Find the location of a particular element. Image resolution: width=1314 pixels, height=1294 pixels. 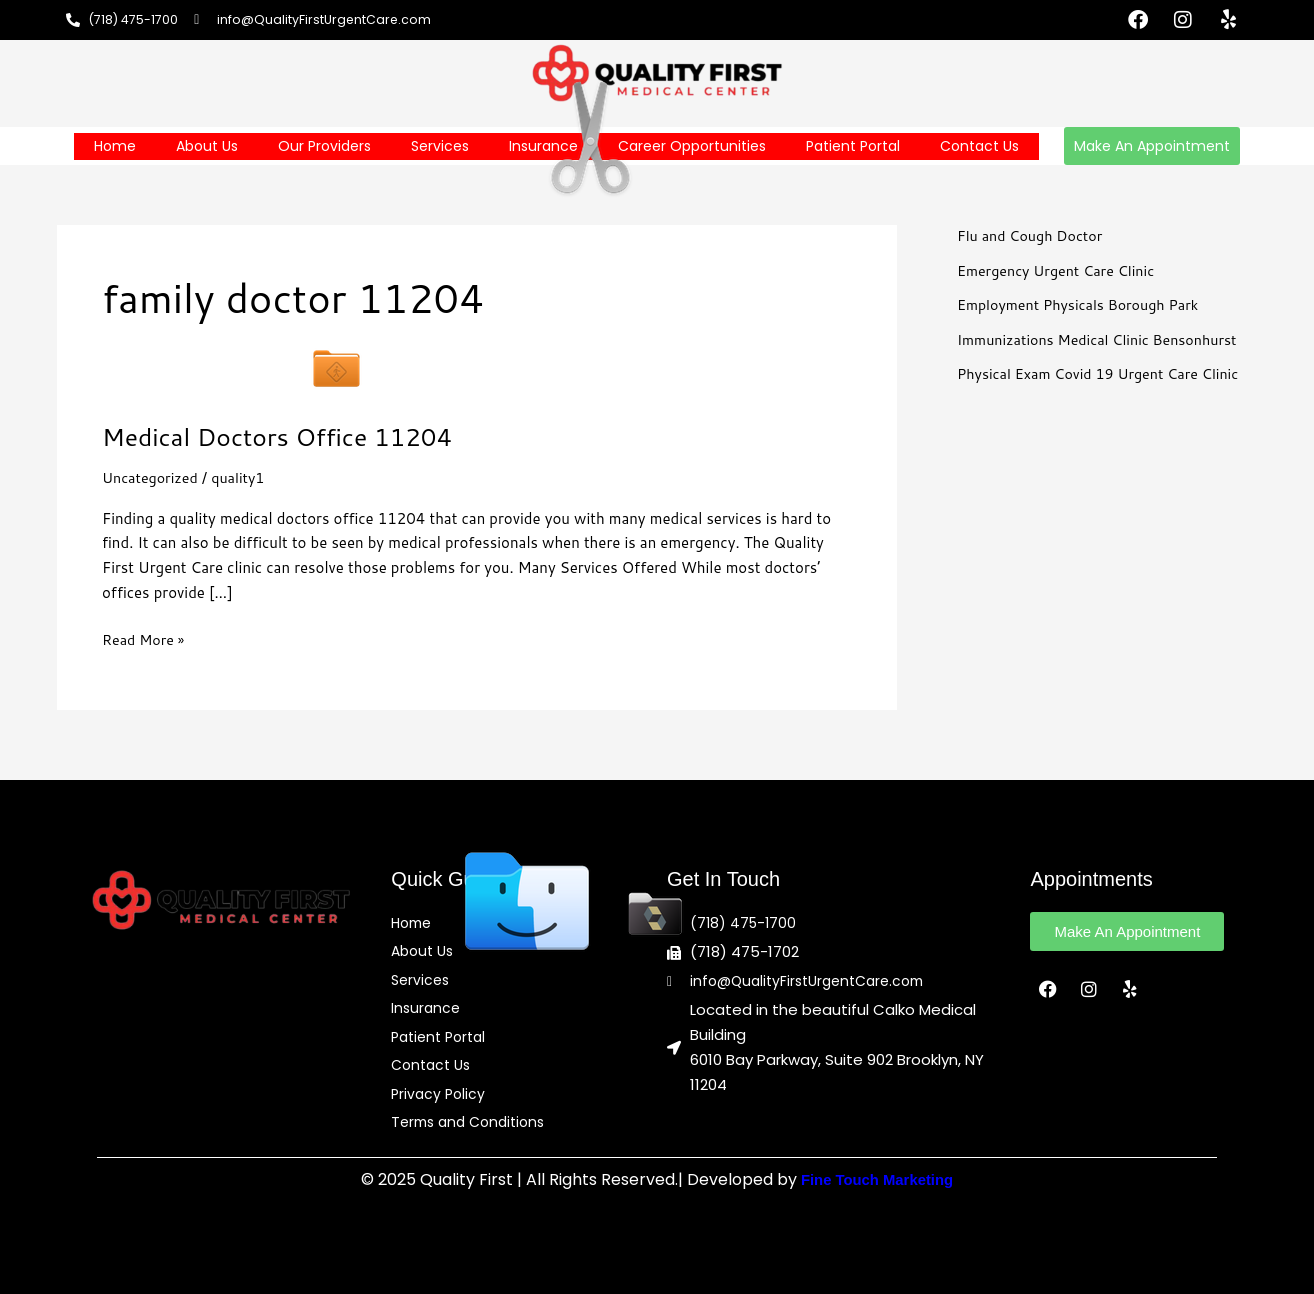

open hibernate or sleep mode system folder is located at coordinates (655, 915).